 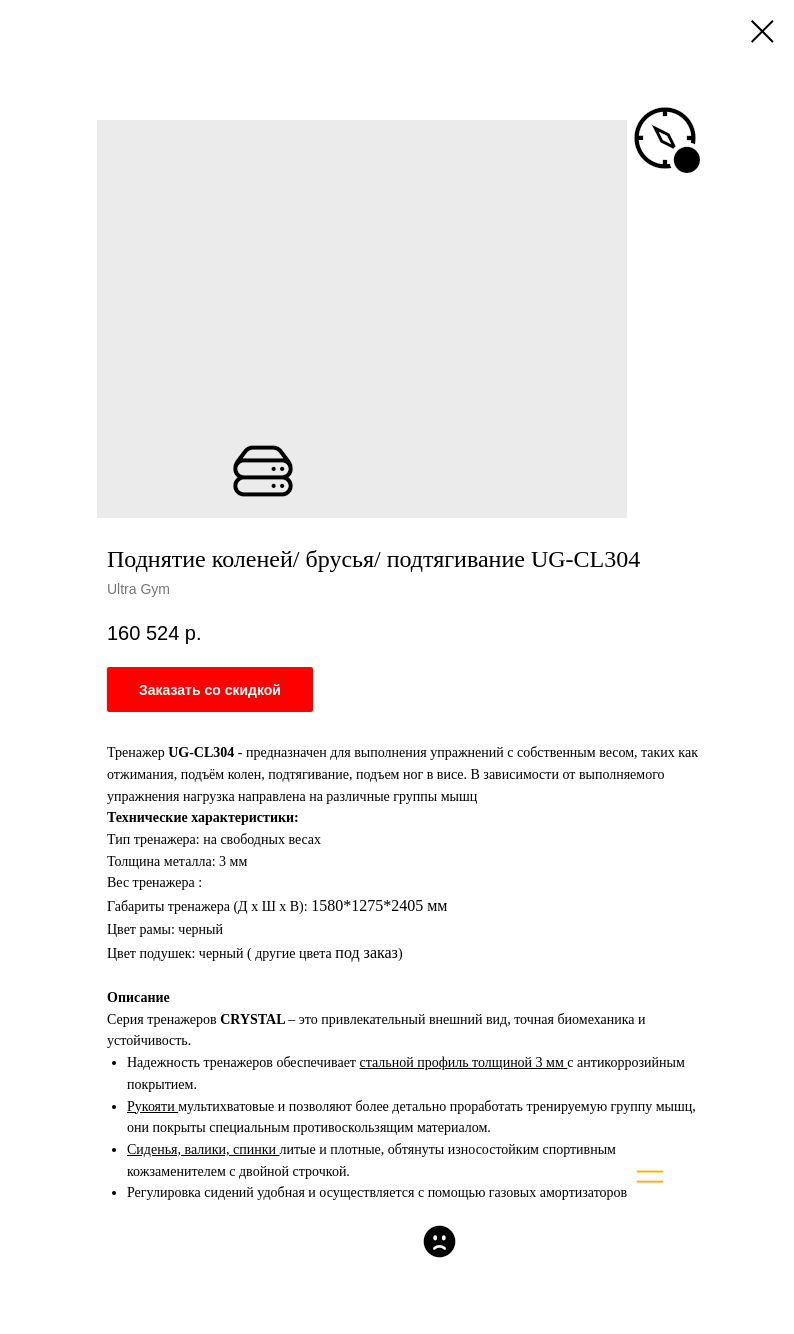 What do you see at coordinates (650, 1176) in the screenshot?
I see `open navigation menu` at bounding box center [650, 1176].